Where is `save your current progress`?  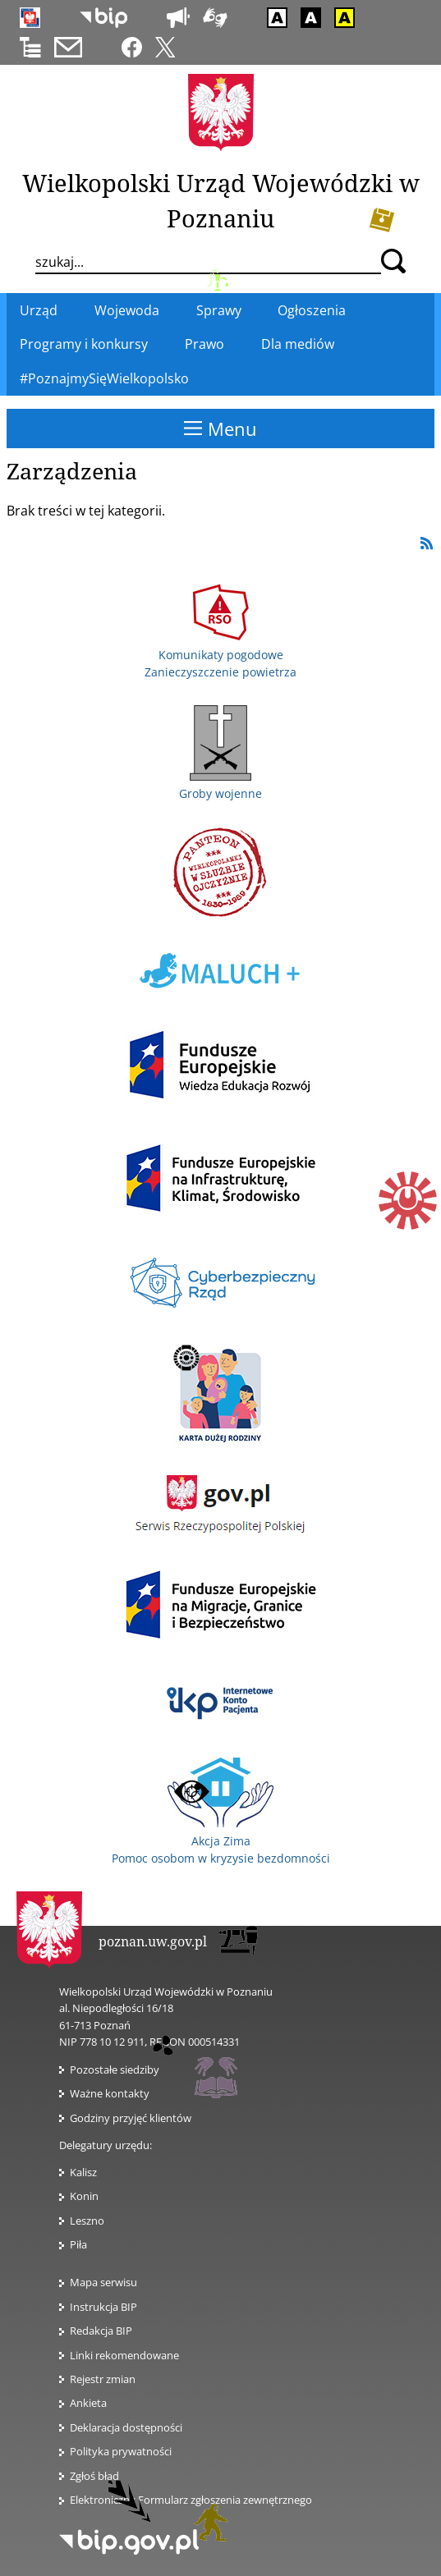
save your current progress is located at coordinates (382, 220).